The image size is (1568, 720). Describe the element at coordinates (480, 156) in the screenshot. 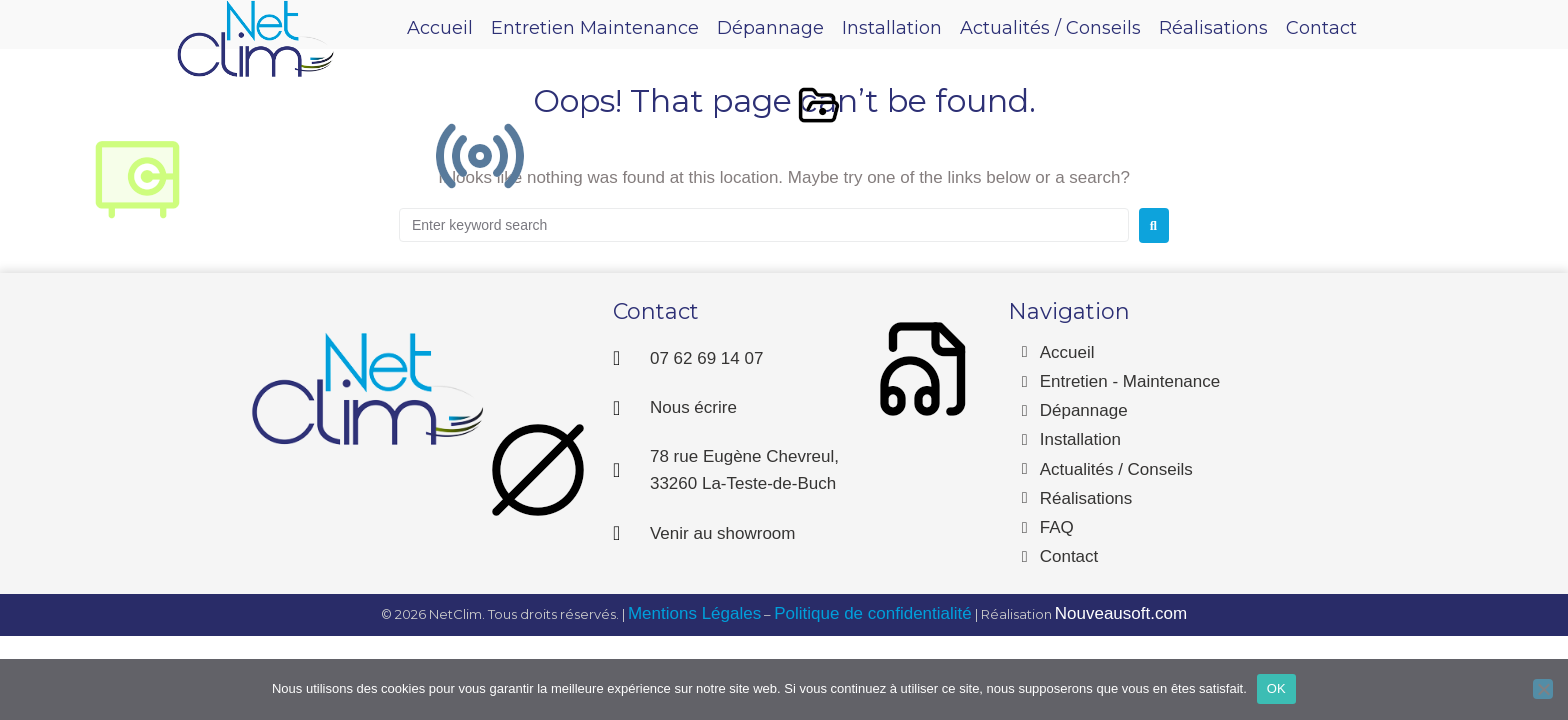

I see `access radio or audio streaming` at that location.